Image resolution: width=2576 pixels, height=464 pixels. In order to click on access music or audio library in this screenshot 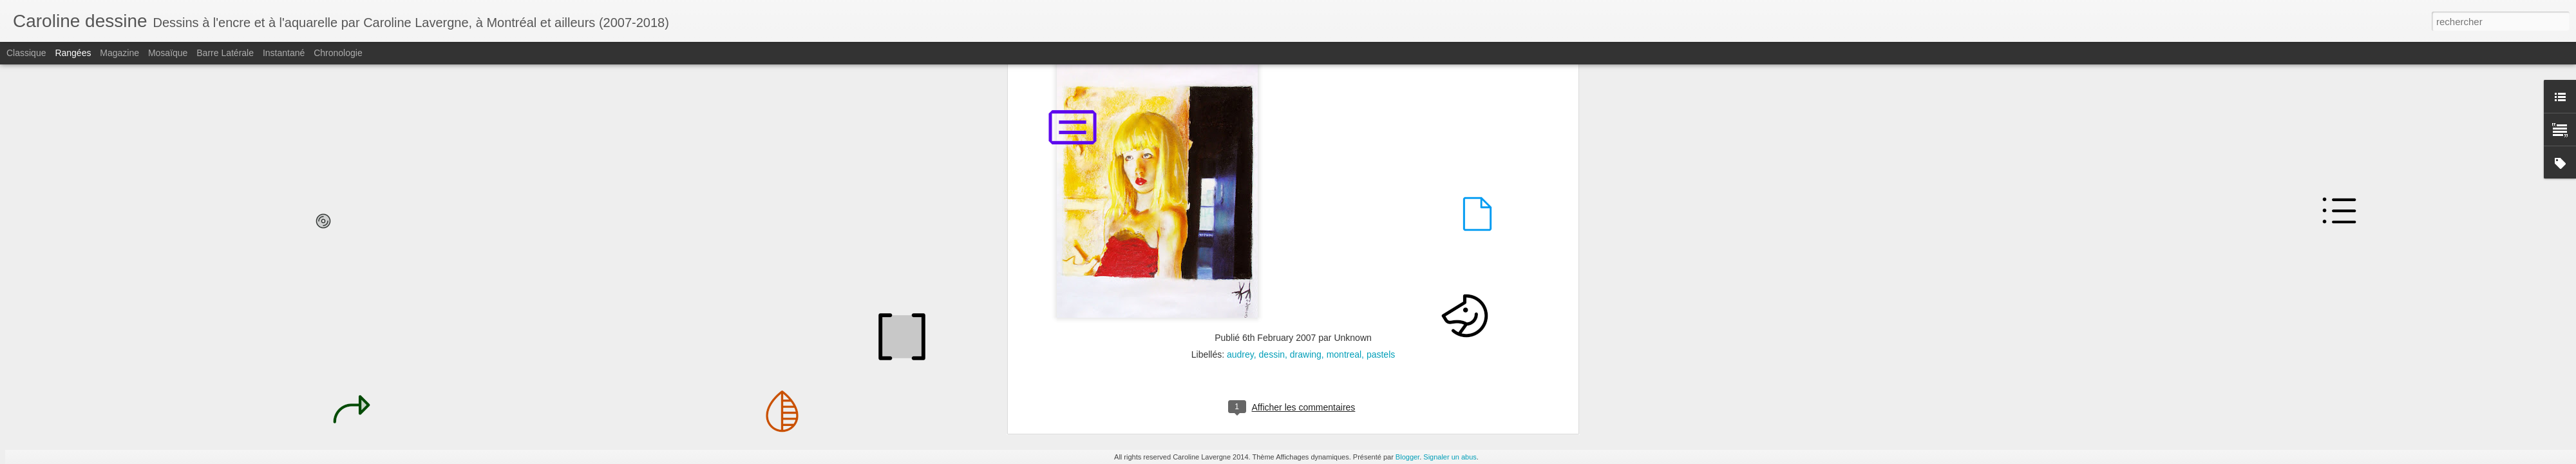, I will do `click(323, 221)`.